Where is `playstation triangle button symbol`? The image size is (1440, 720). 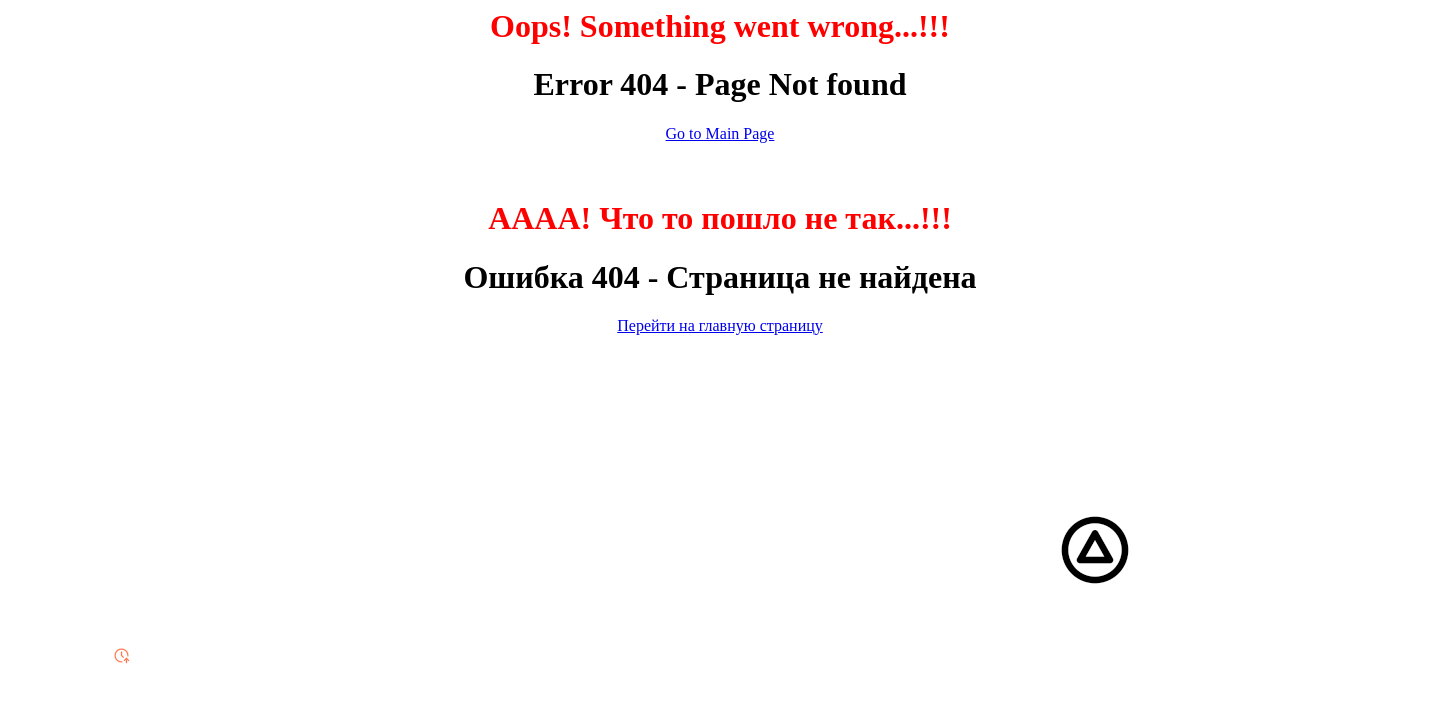
playstation triangle button symbol is located at coordinates (1095, 550).